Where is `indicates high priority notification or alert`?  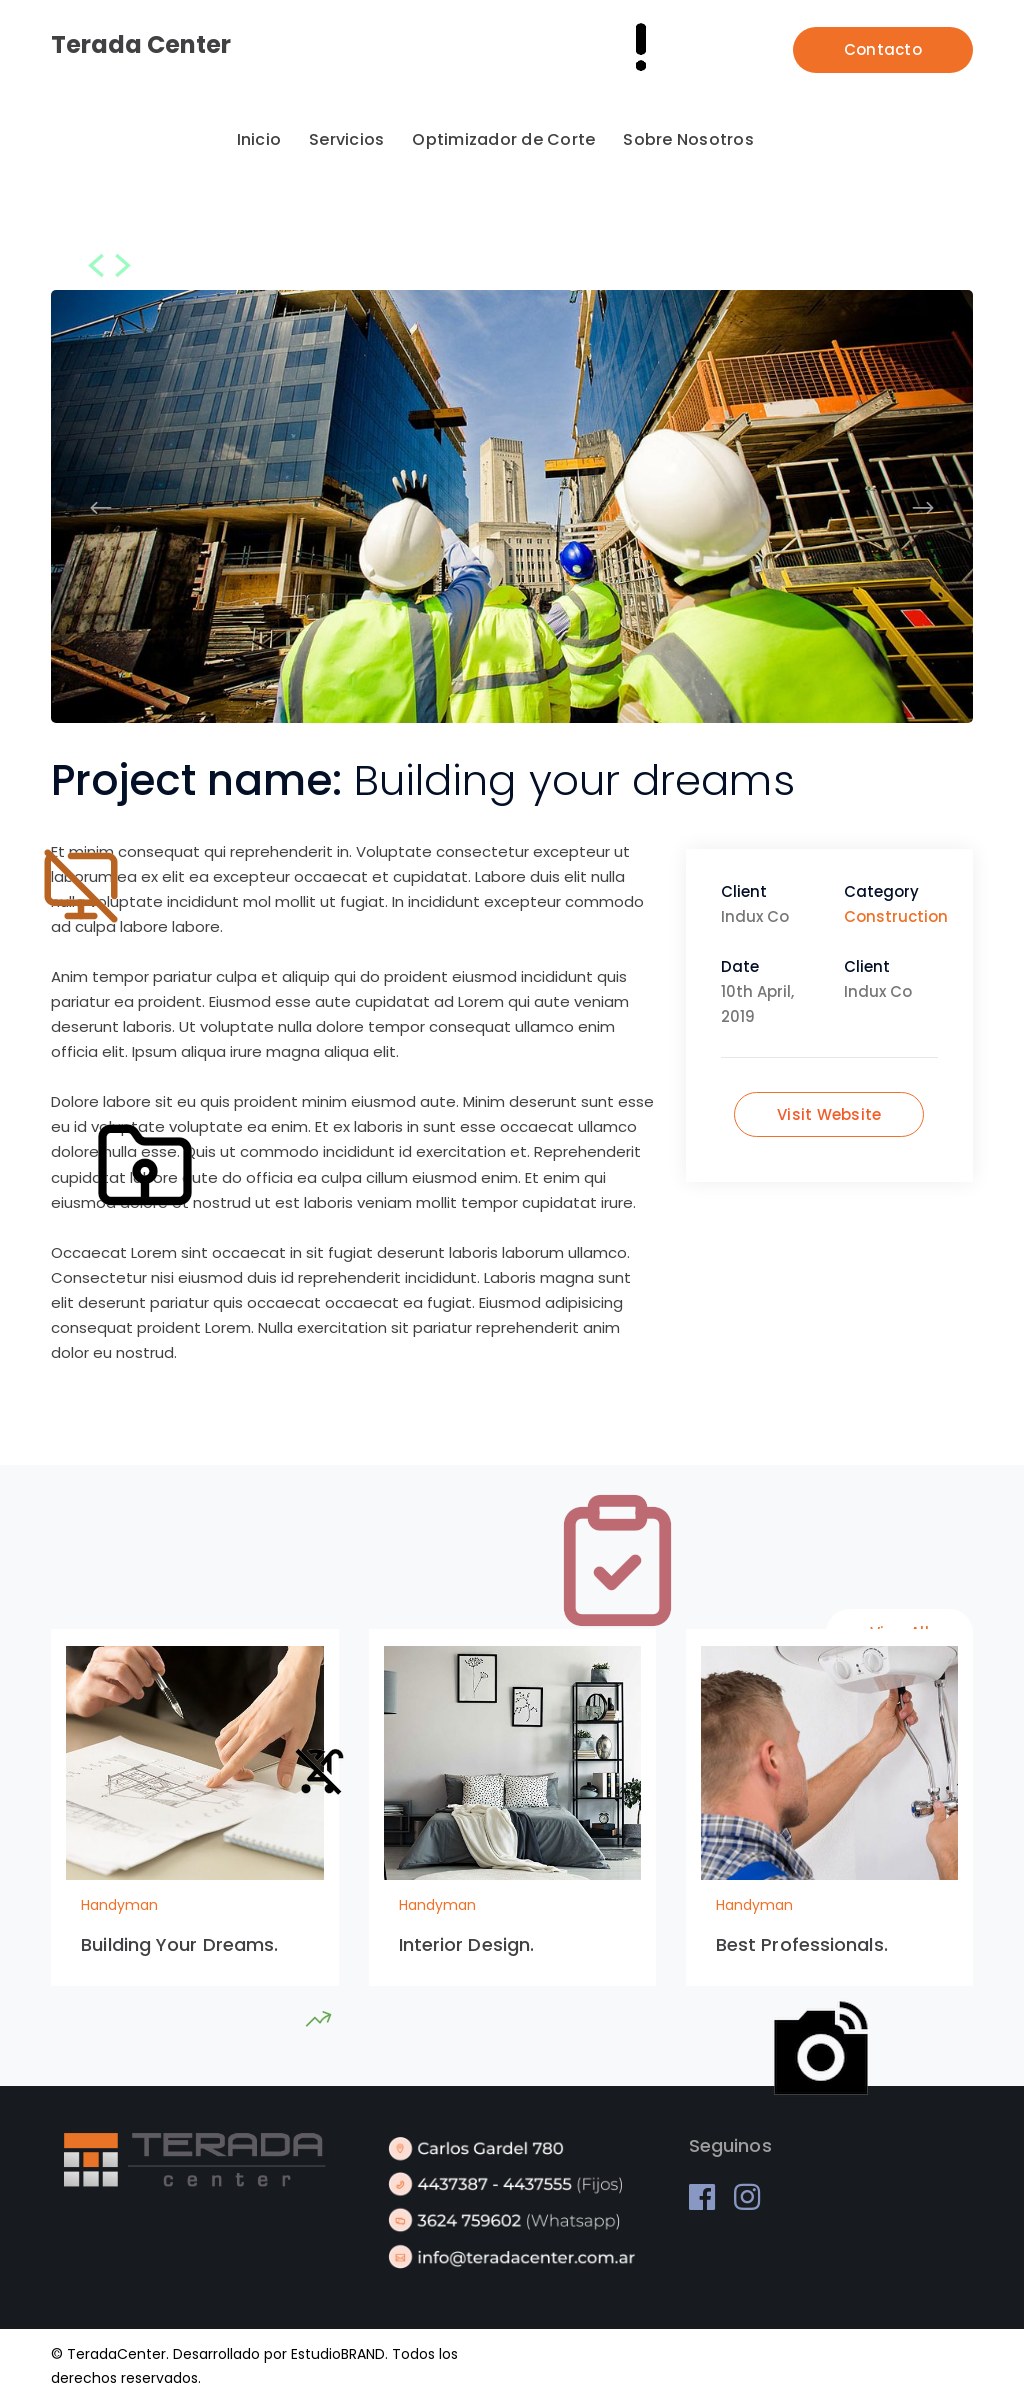 indicates high priority notification or alert is located at coordinates (641, 47).